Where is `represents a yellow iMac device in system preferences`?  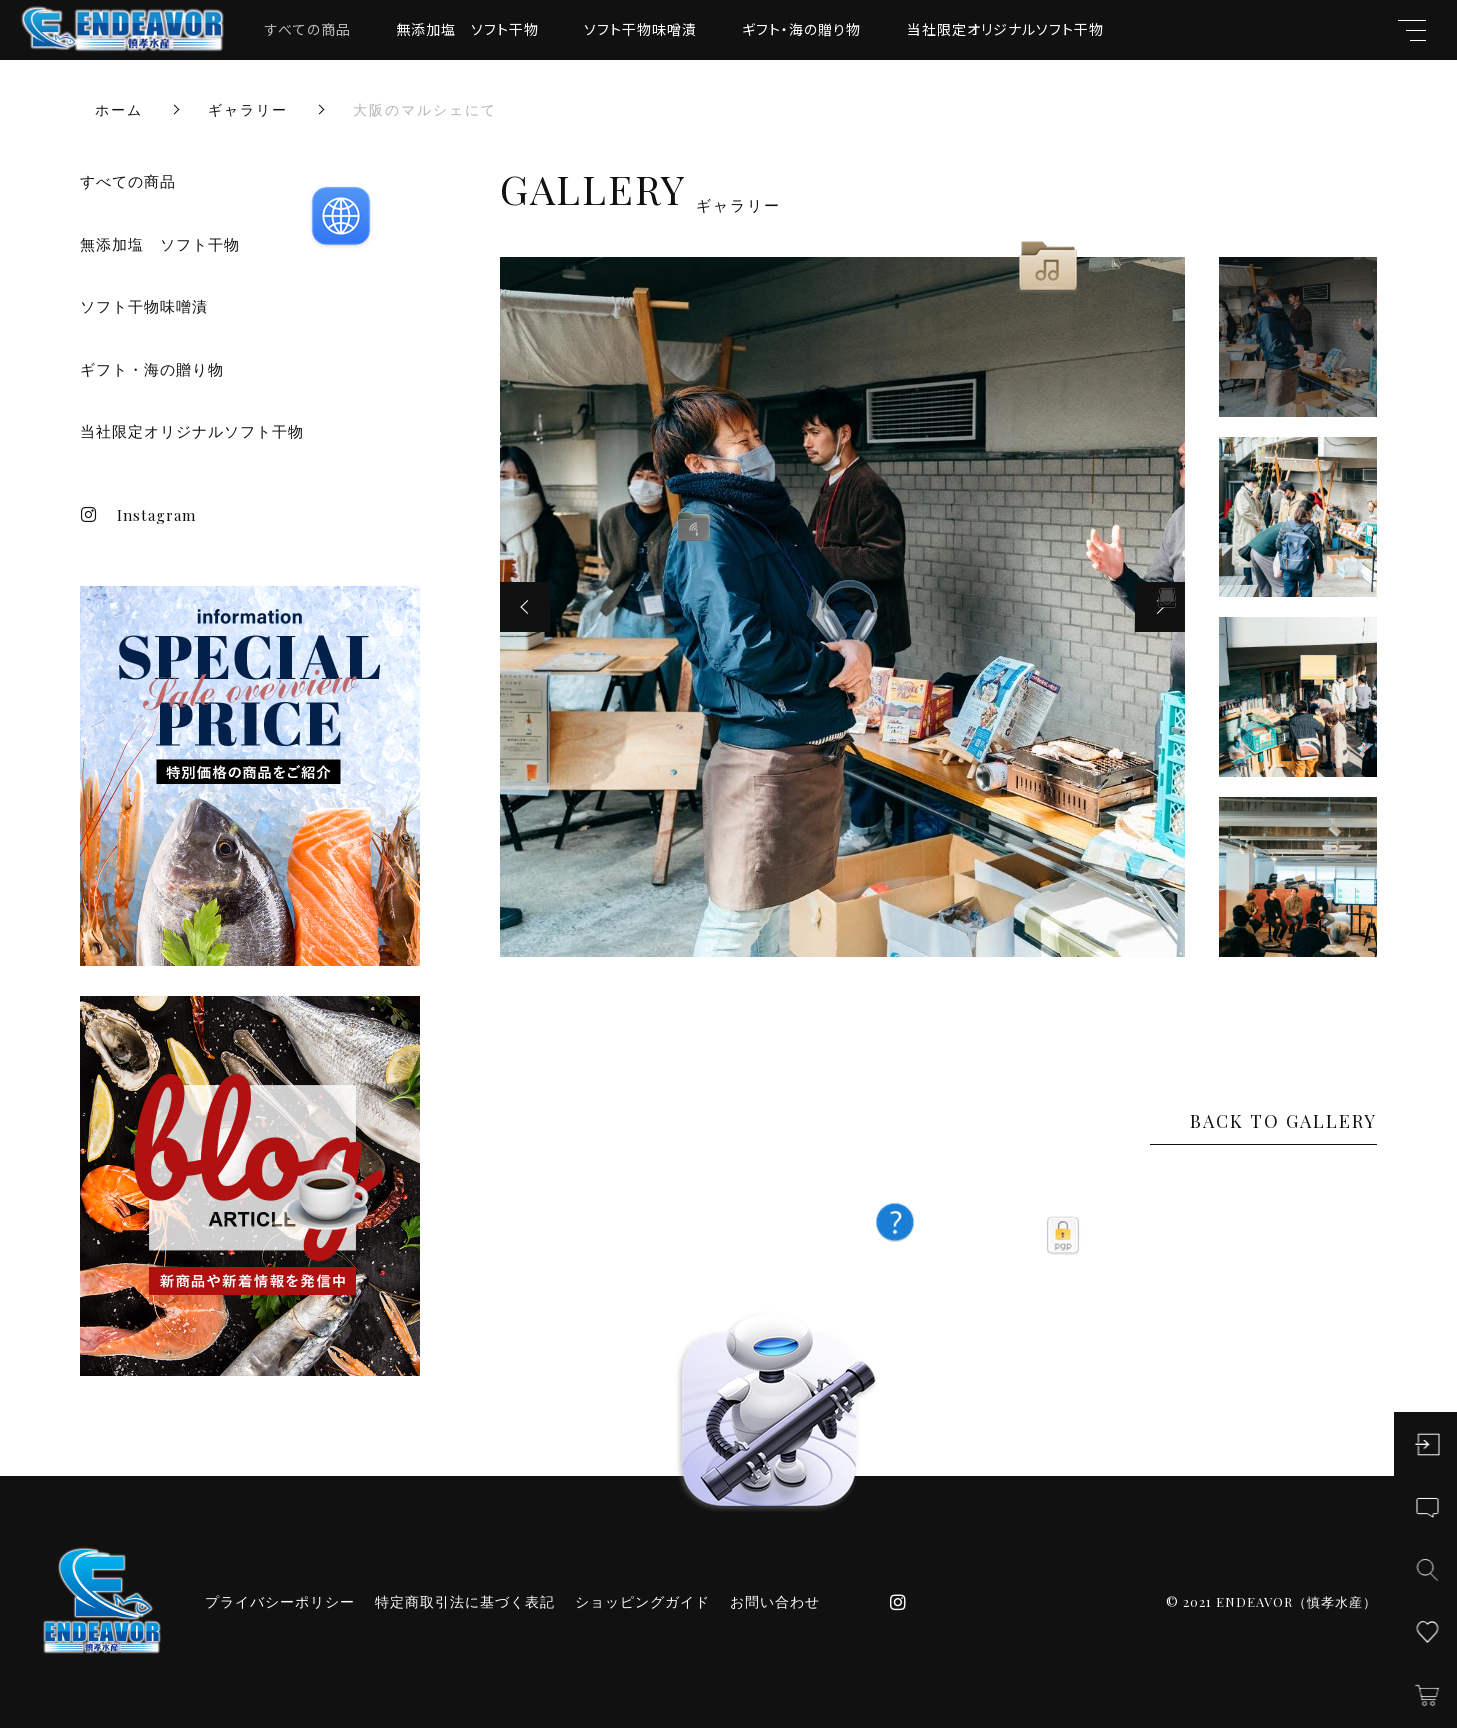
represents a yellow iMac device in system preferences is located at coordinates (1318, 669).